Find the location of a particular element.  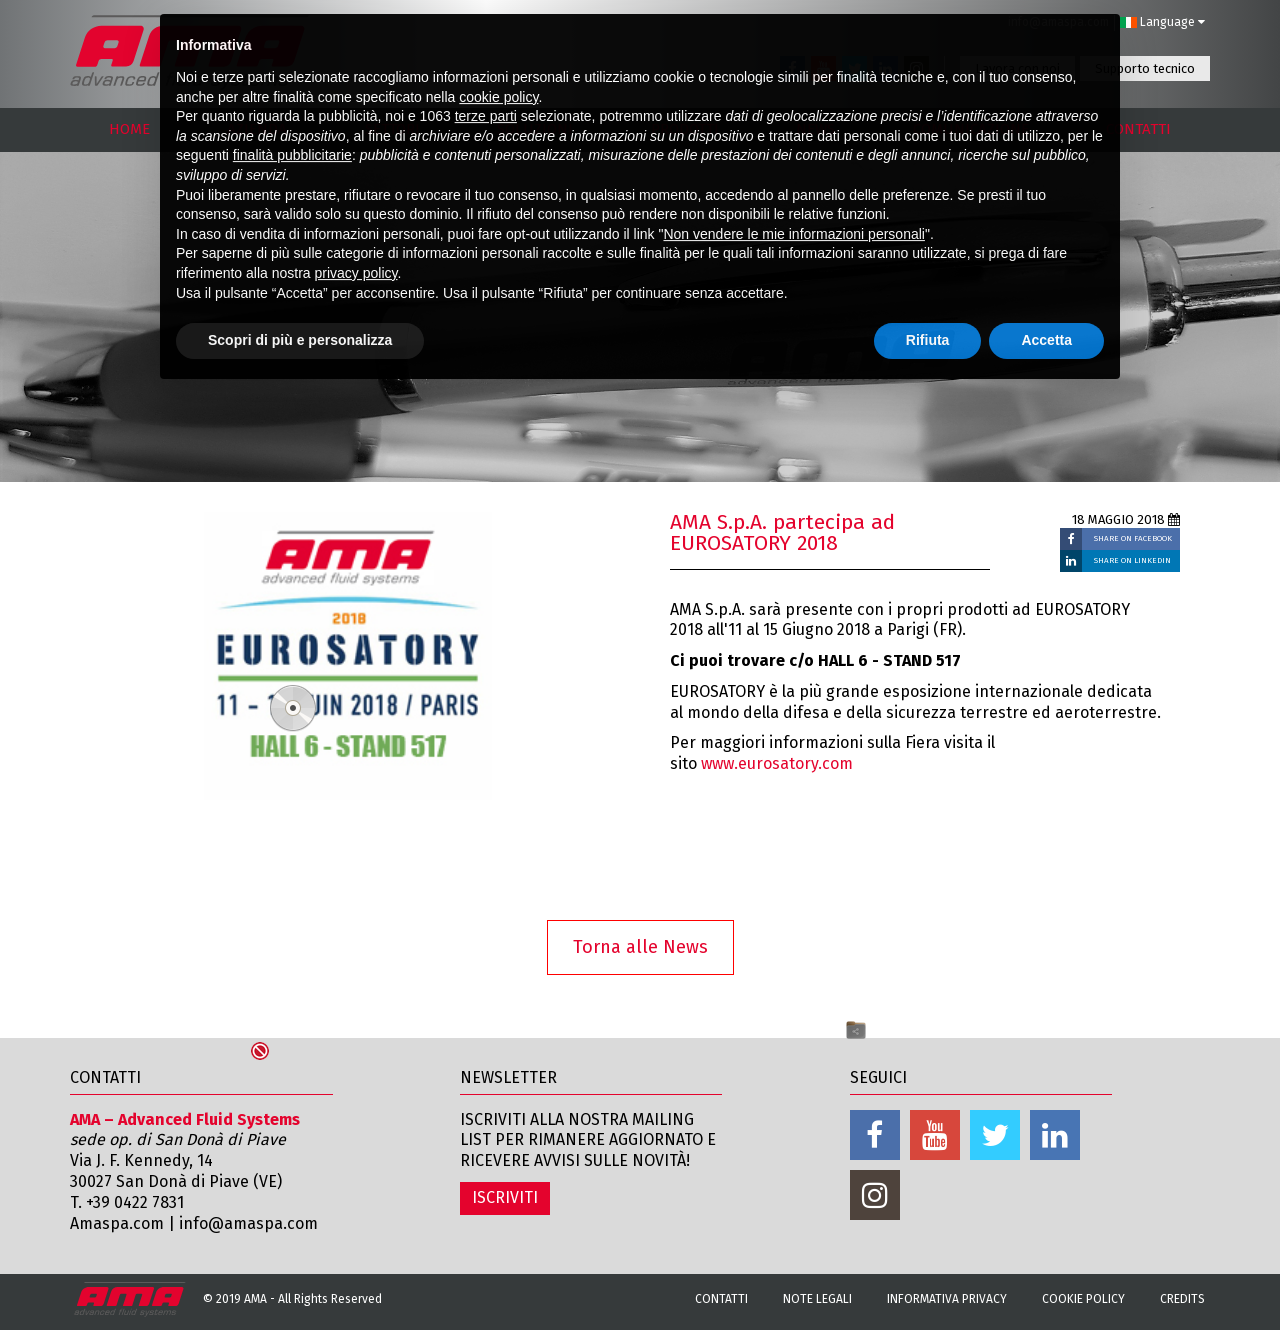

open your public shared folder is located at coordinates (856, 1030).